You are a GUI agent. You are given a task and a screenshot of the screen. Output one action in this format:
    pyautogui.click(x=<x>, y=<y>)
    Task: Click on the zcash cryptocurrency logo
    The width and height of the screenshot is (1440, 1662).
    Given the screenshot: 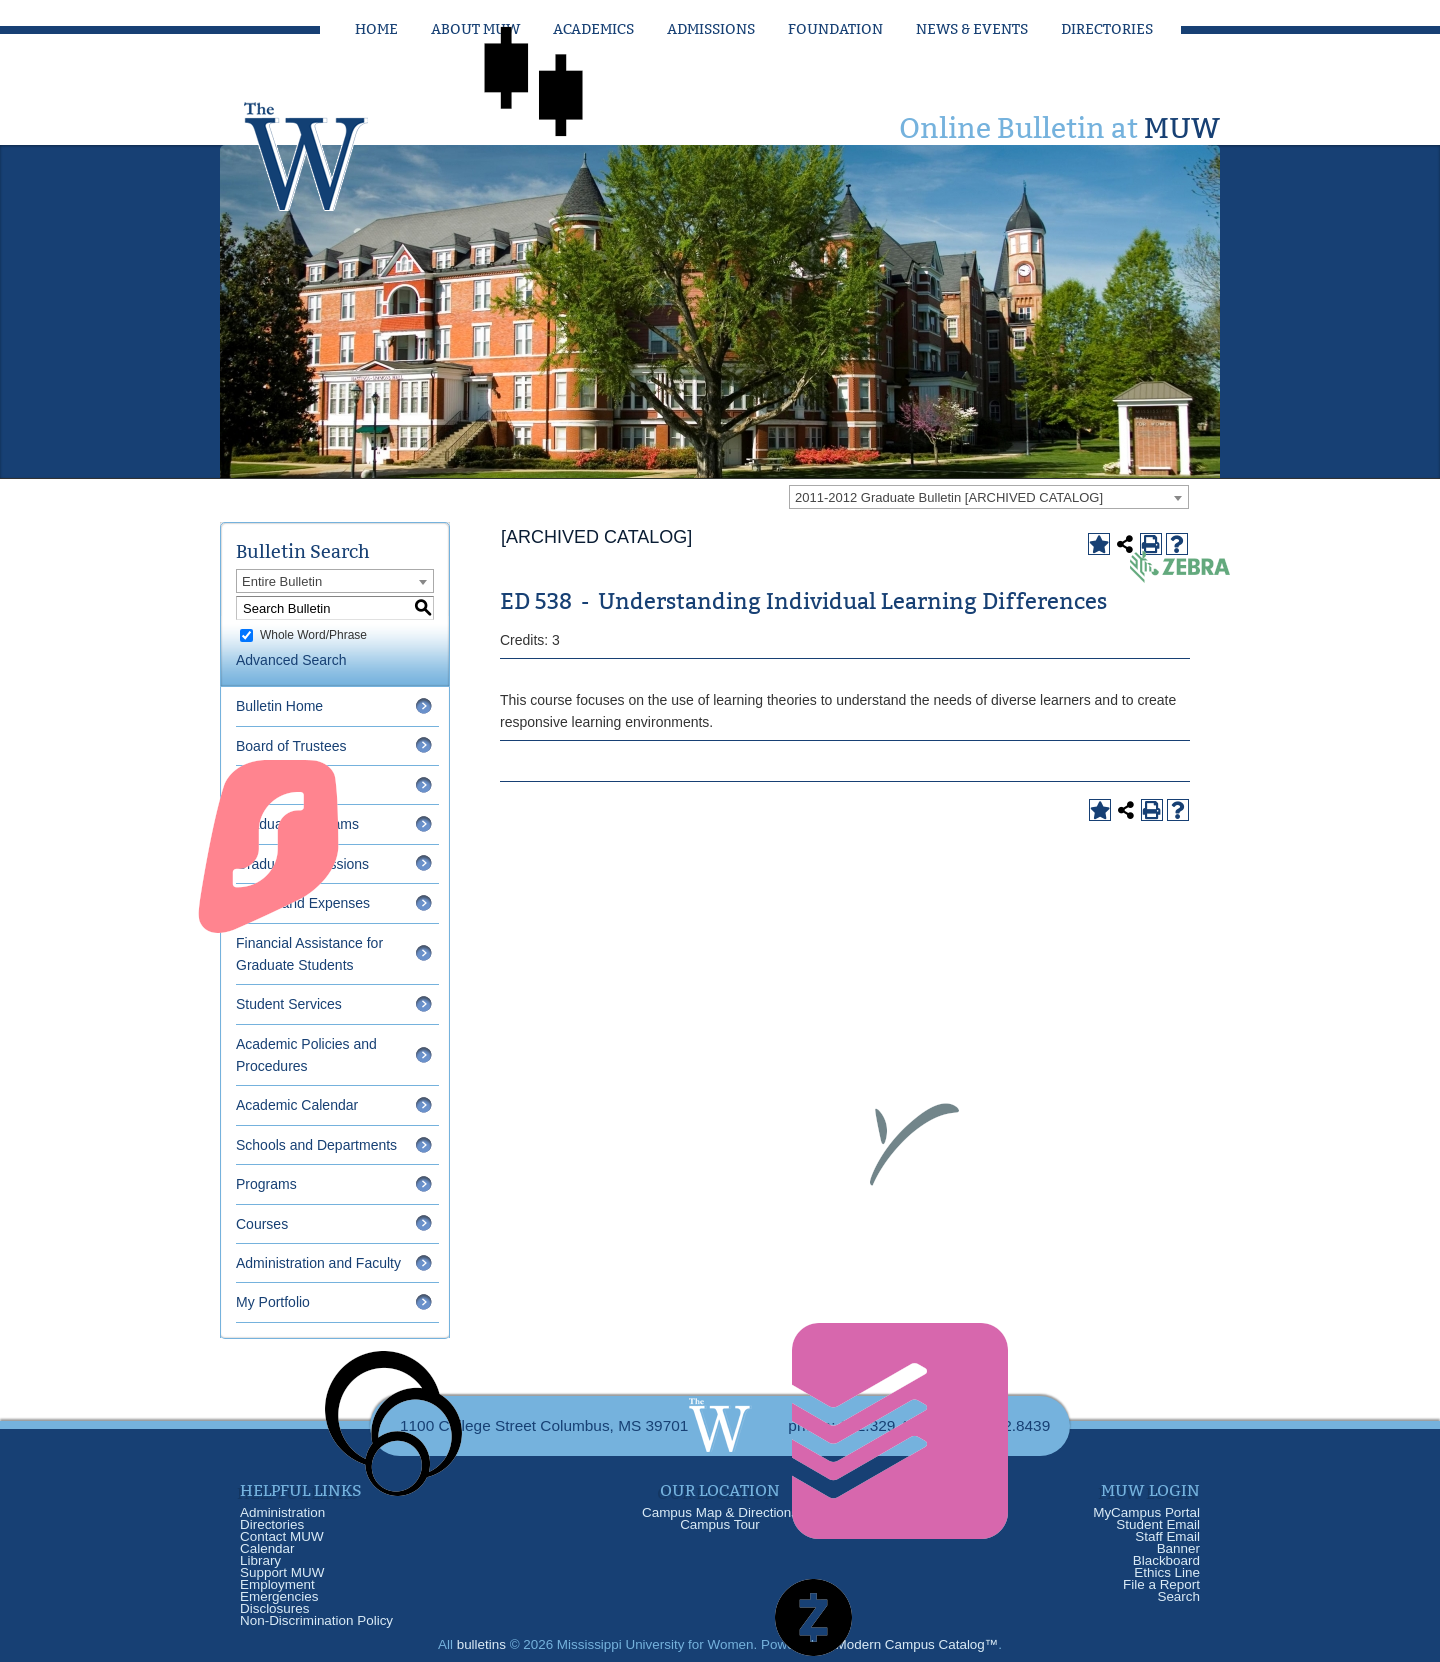 What is the action you would take?
    pyautogui.click(x=813, y=1617)
    